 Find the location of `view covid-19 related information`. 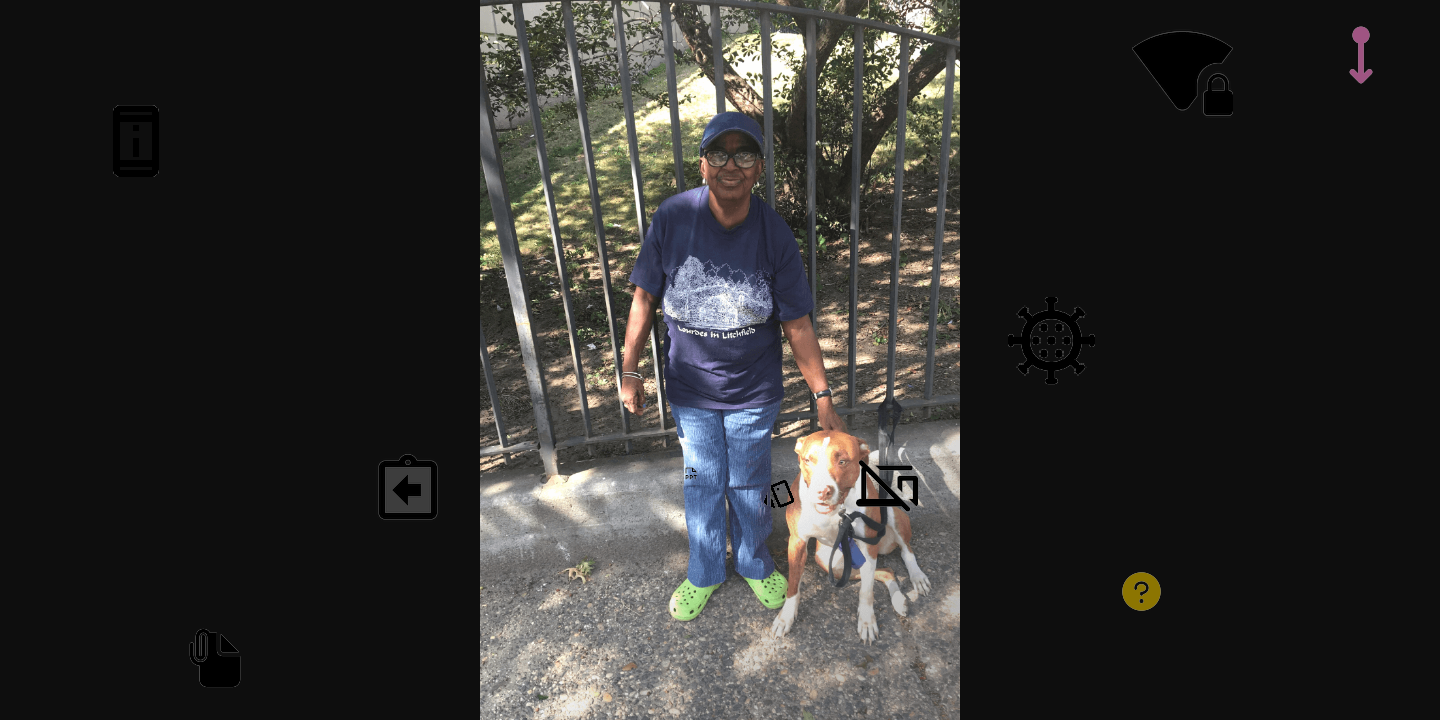

view covid-19 related information is located at coordinates (1051, 340).